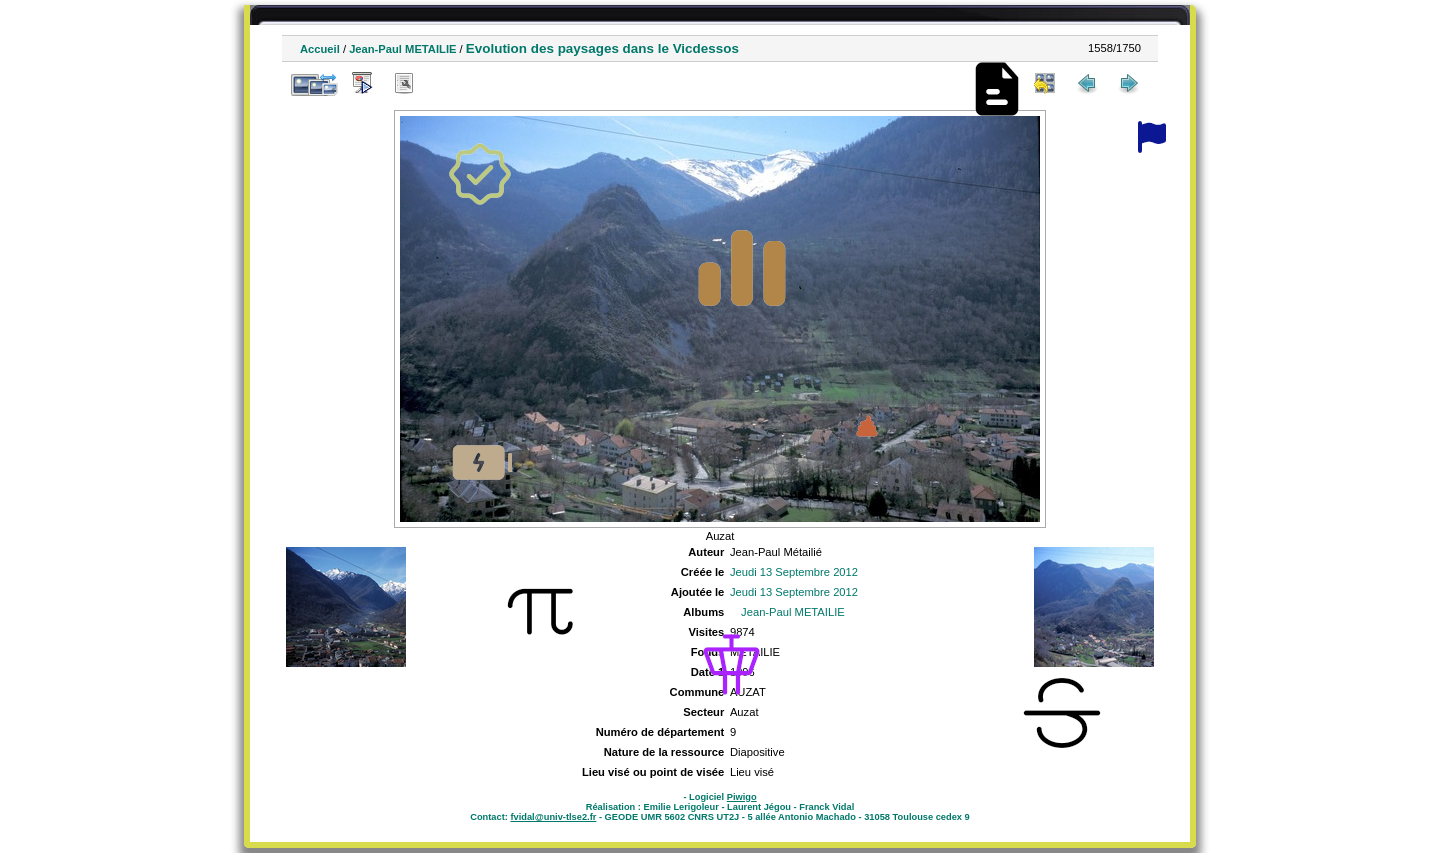 The image size is (1440, 853). I want to click on indicates device is currently charging, so click(481, 462).